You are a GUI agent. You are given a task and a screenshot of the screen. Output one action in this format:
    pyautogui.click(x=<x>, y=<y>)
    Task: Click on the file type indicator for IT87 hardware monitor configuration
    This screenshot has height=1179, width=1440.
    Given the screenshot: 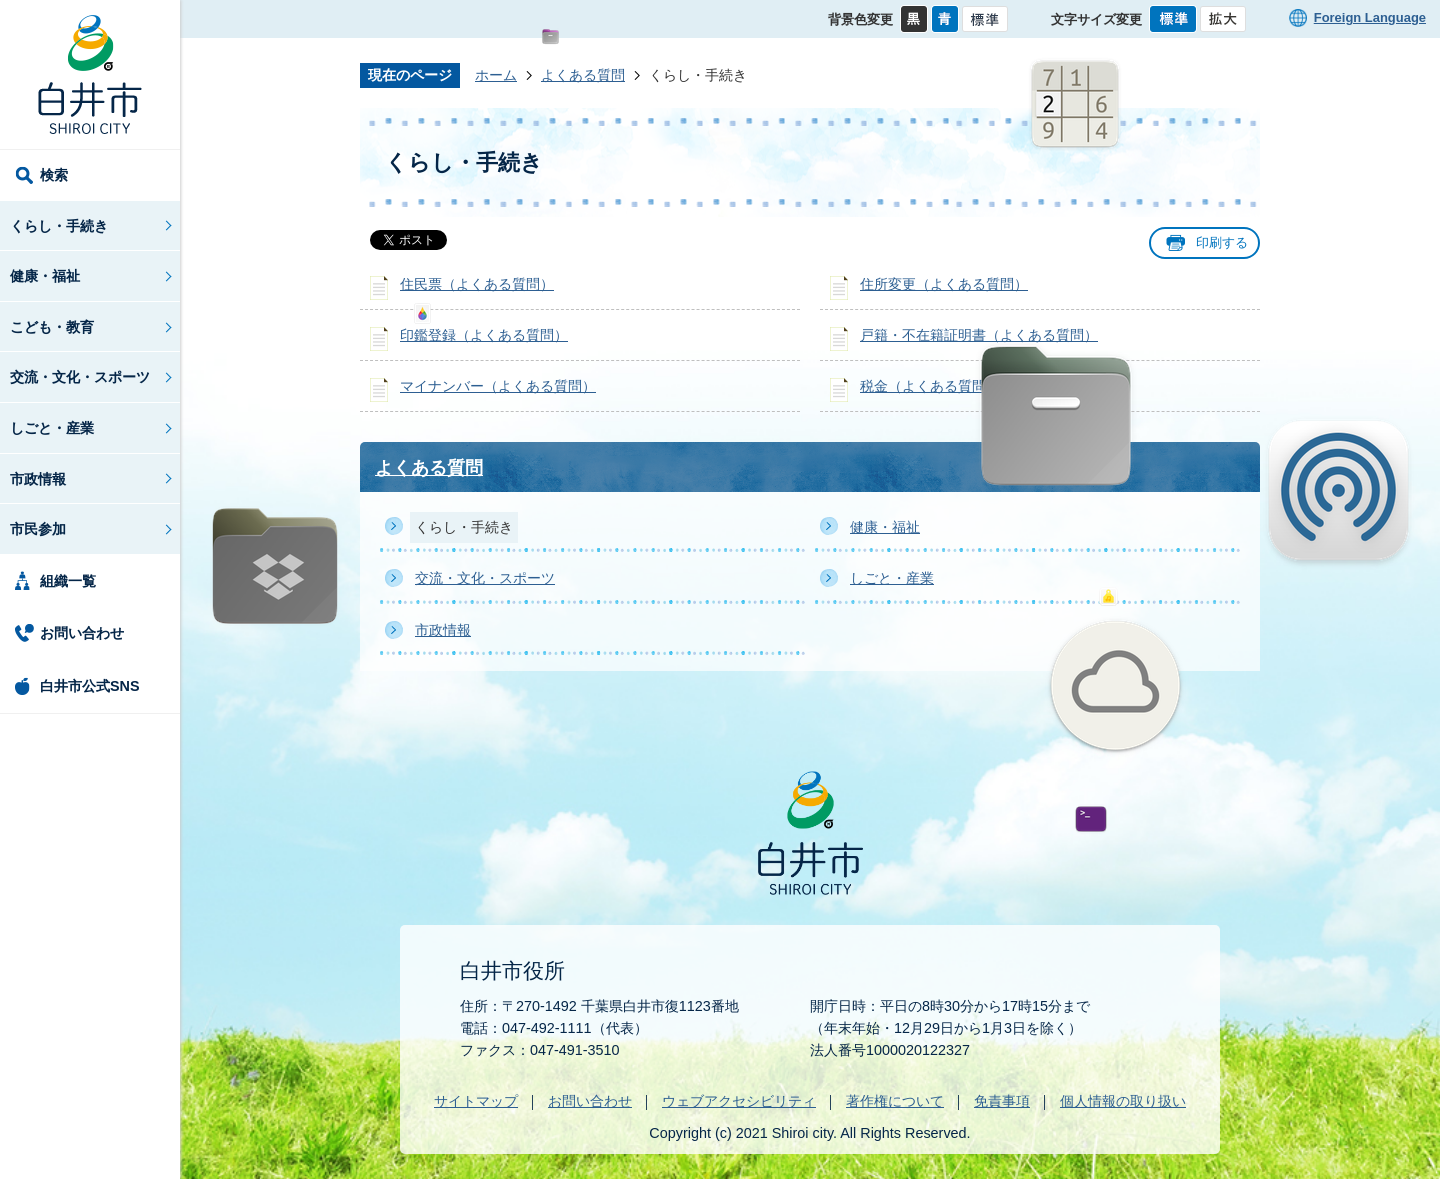 What is the action you would take?
    pyautogui.click(x=422, y=313)
    